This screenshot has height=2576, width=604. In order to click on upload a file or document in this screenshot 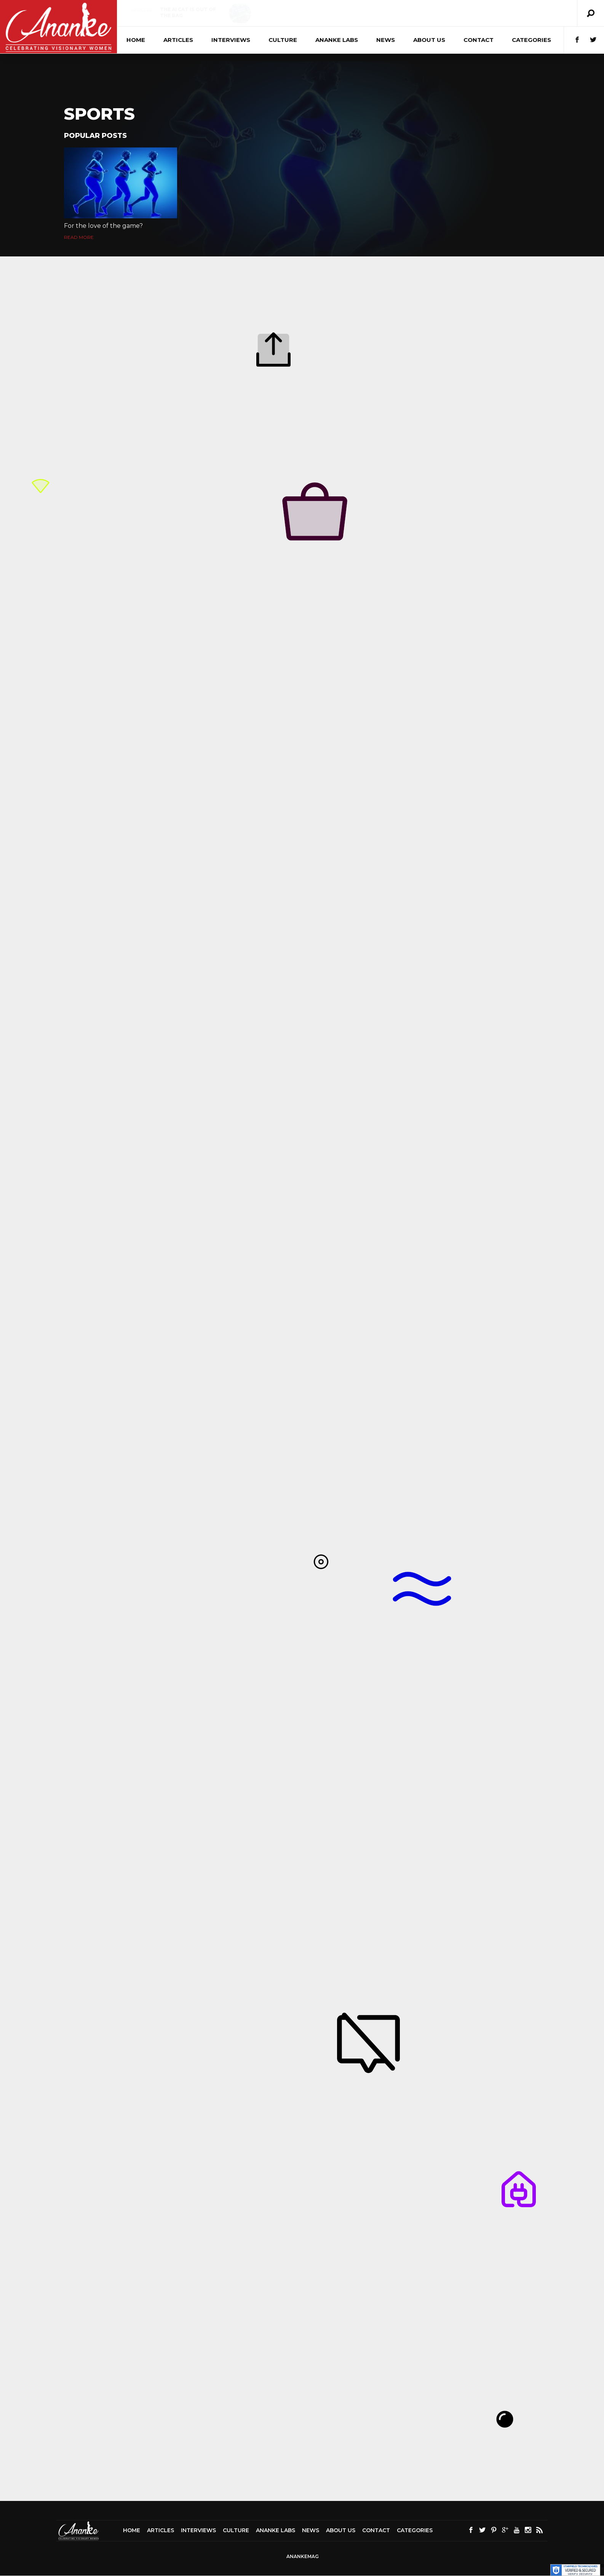, I will do `click(273, 351)`.